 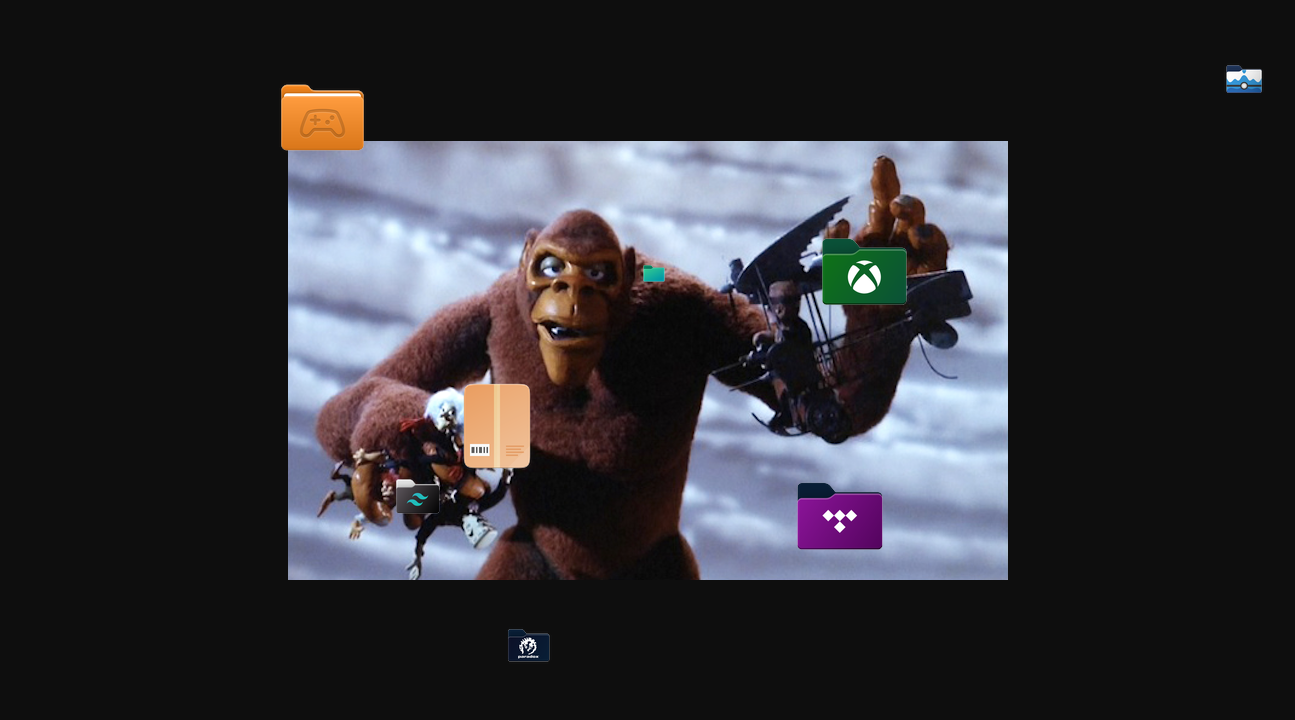 What do you see at coordinates (654, 274) in the screenshot?
I see `open the green folder` at bounding box center [654, 274].